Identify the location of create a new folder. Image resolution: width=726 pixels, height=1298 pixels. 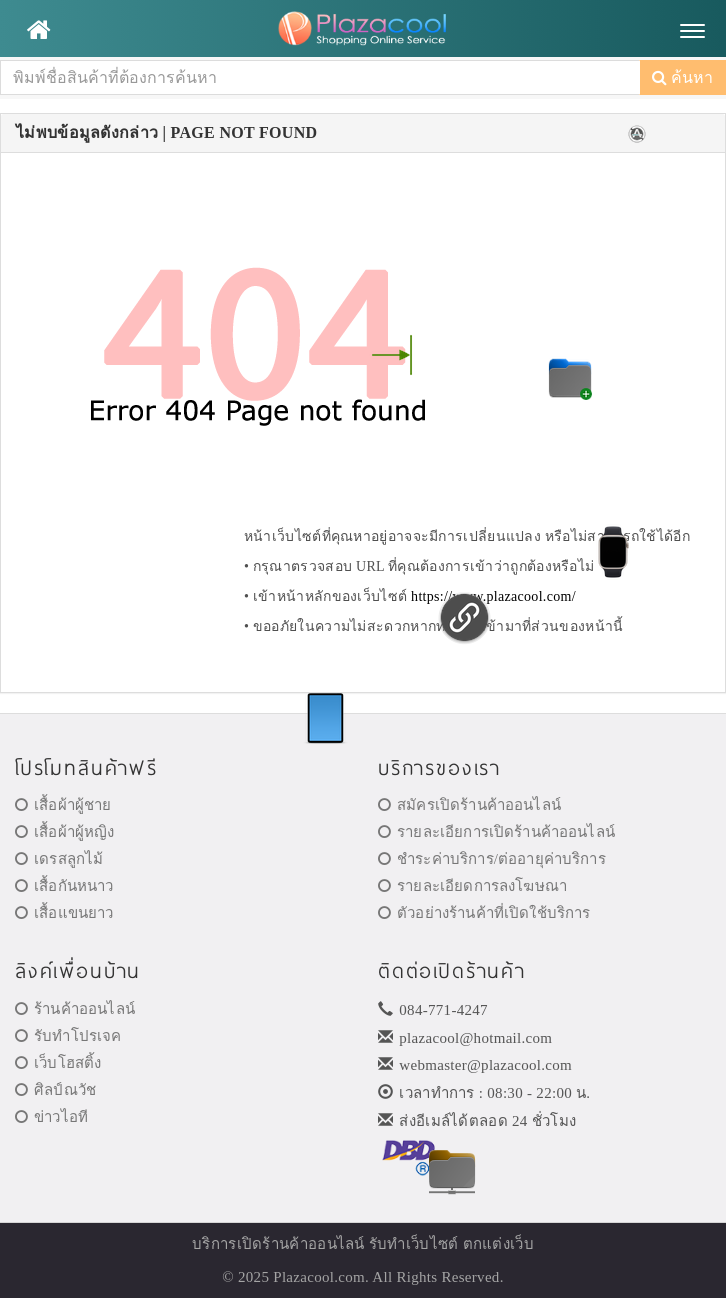
(570, 378).